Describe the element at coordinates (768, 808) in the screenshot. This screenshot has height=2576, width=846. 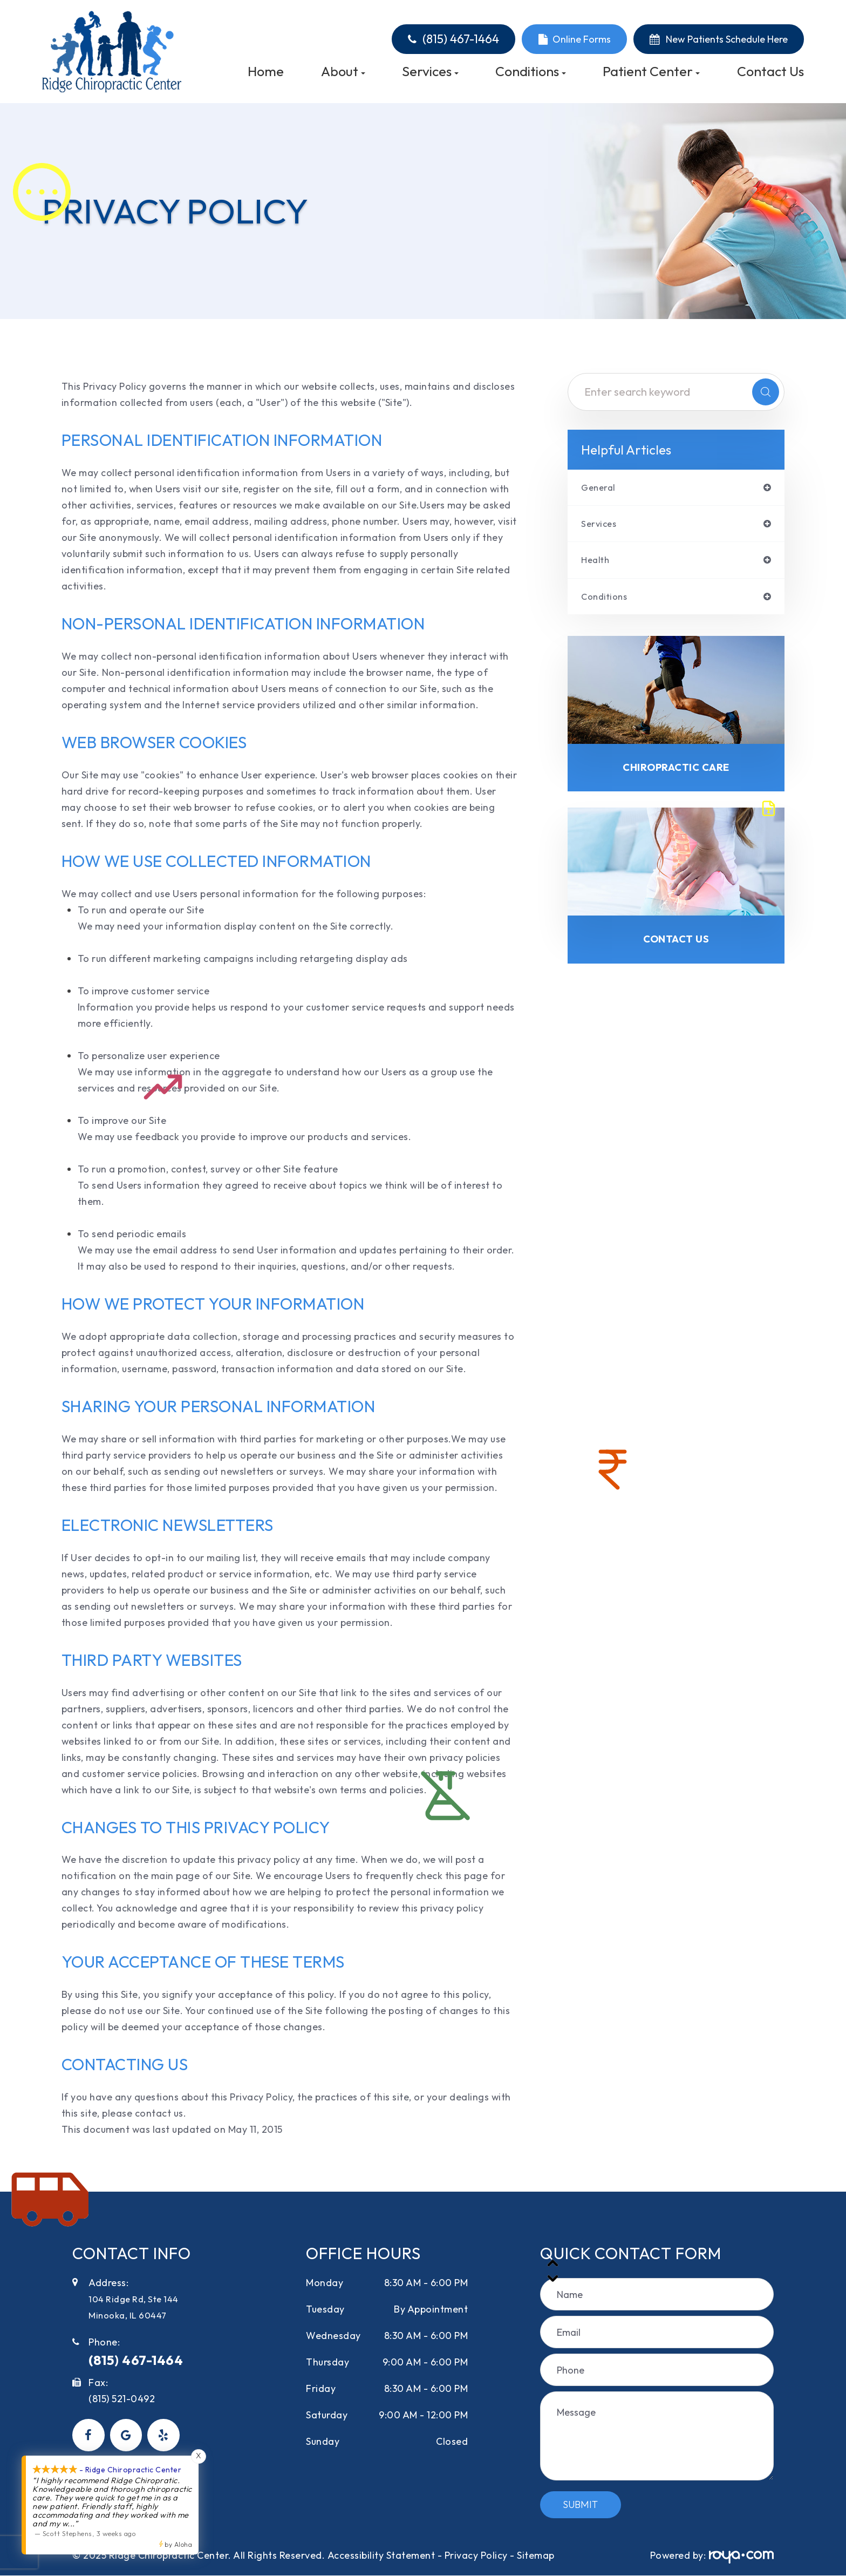
I see `view text or document file type` at that location.